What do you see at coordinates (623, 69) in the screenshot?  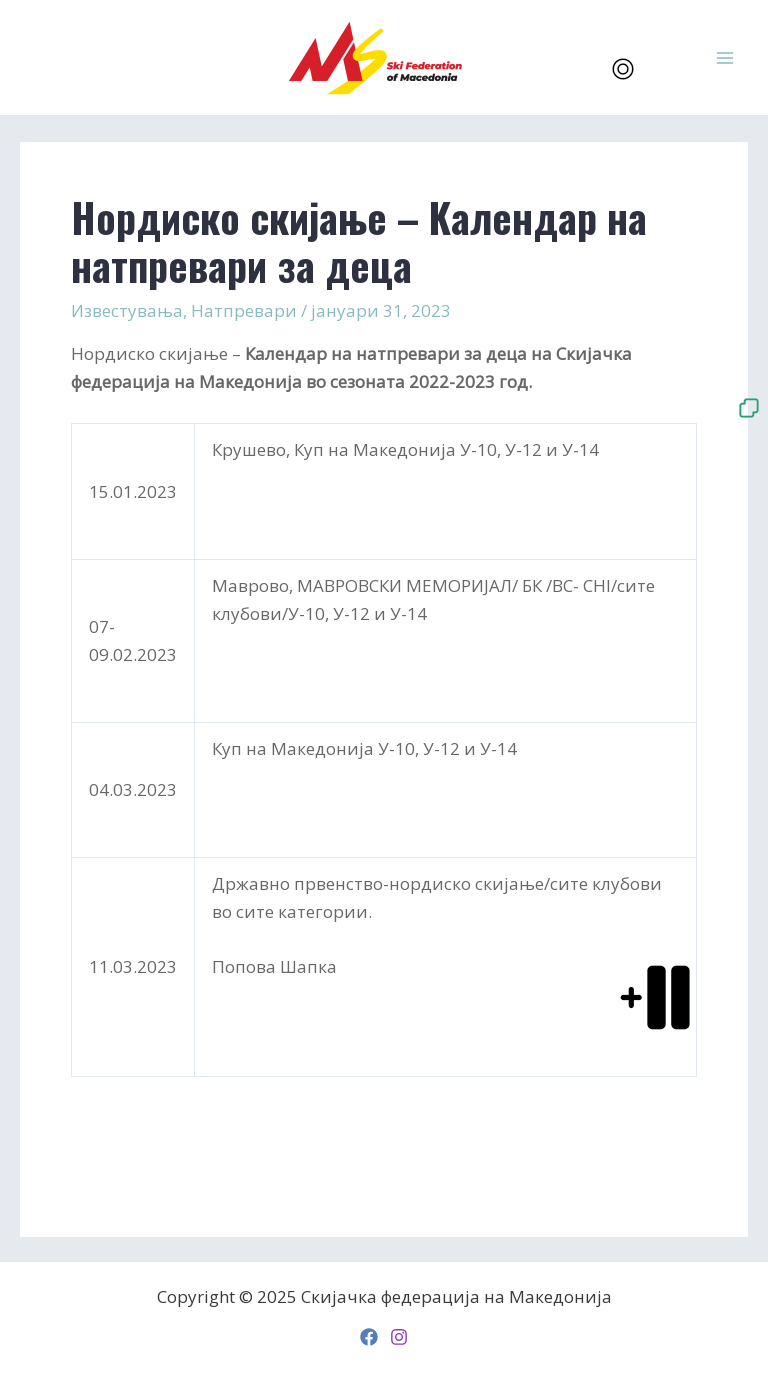 I see `select a single option from a list` at bounding box center [623, 69].